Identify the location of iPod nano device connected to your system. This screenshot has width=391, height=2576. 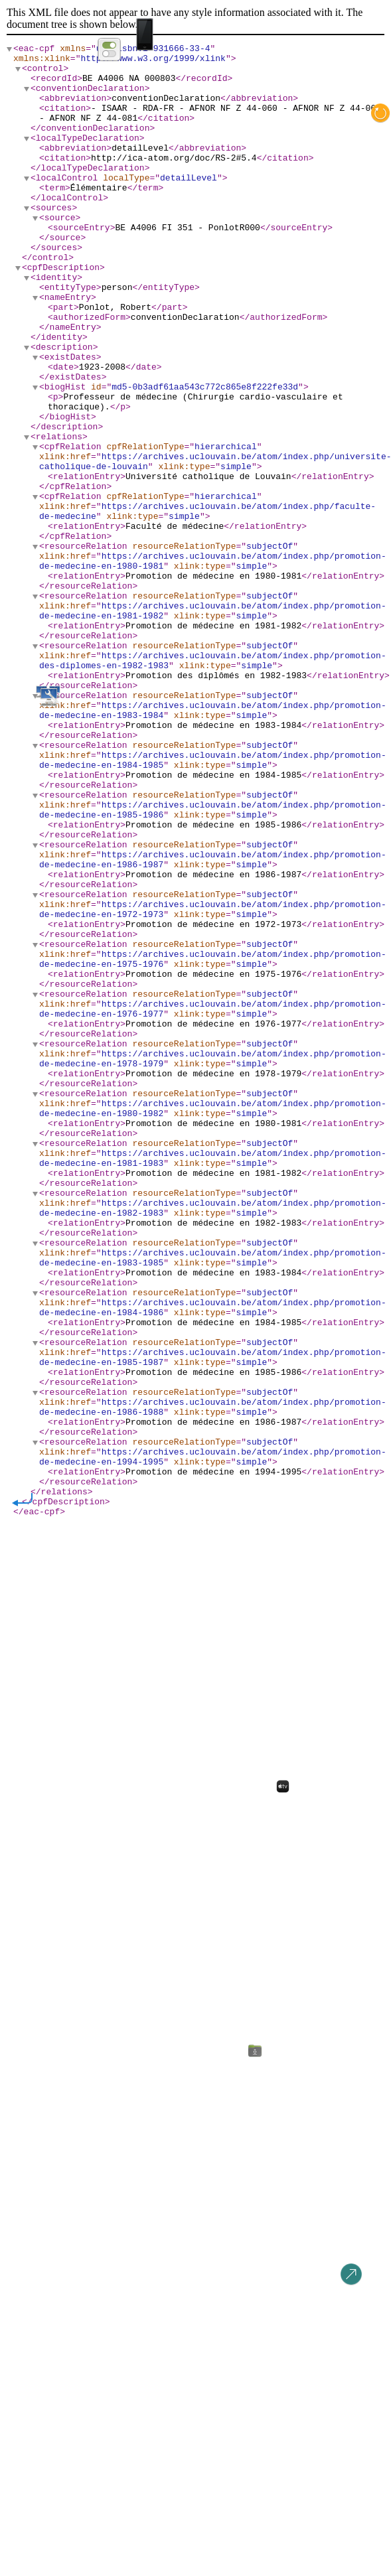
(145, 35).